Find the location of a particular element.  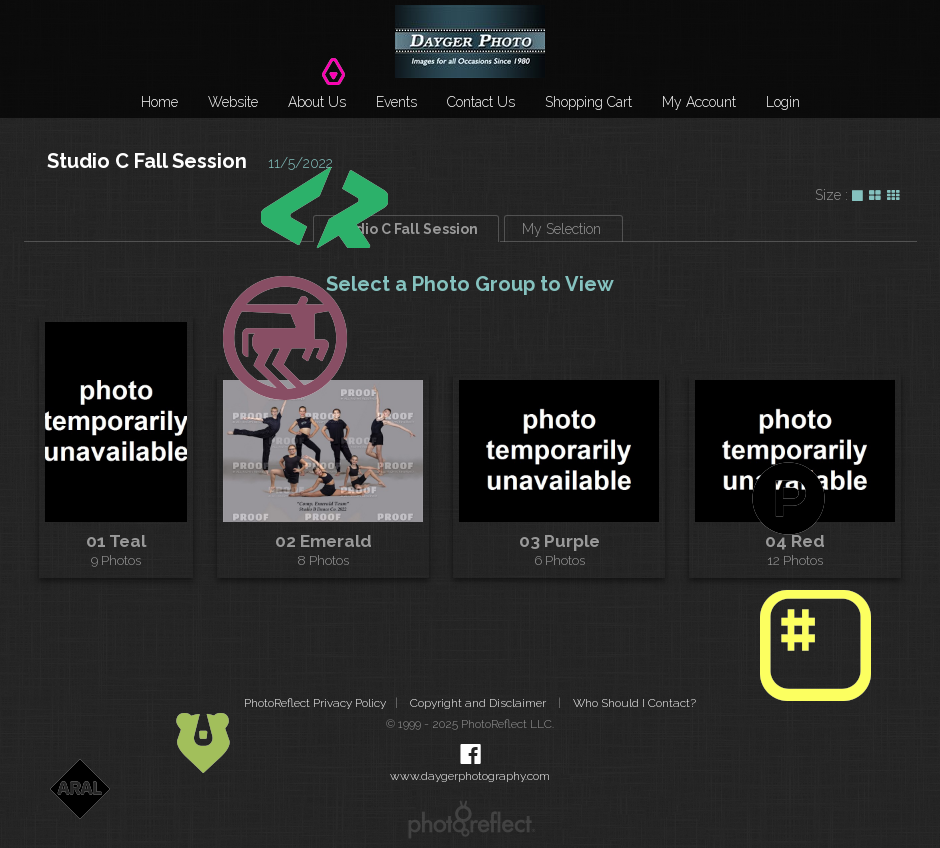

open stackedit markdown editor is located at coordinates (815, 645).